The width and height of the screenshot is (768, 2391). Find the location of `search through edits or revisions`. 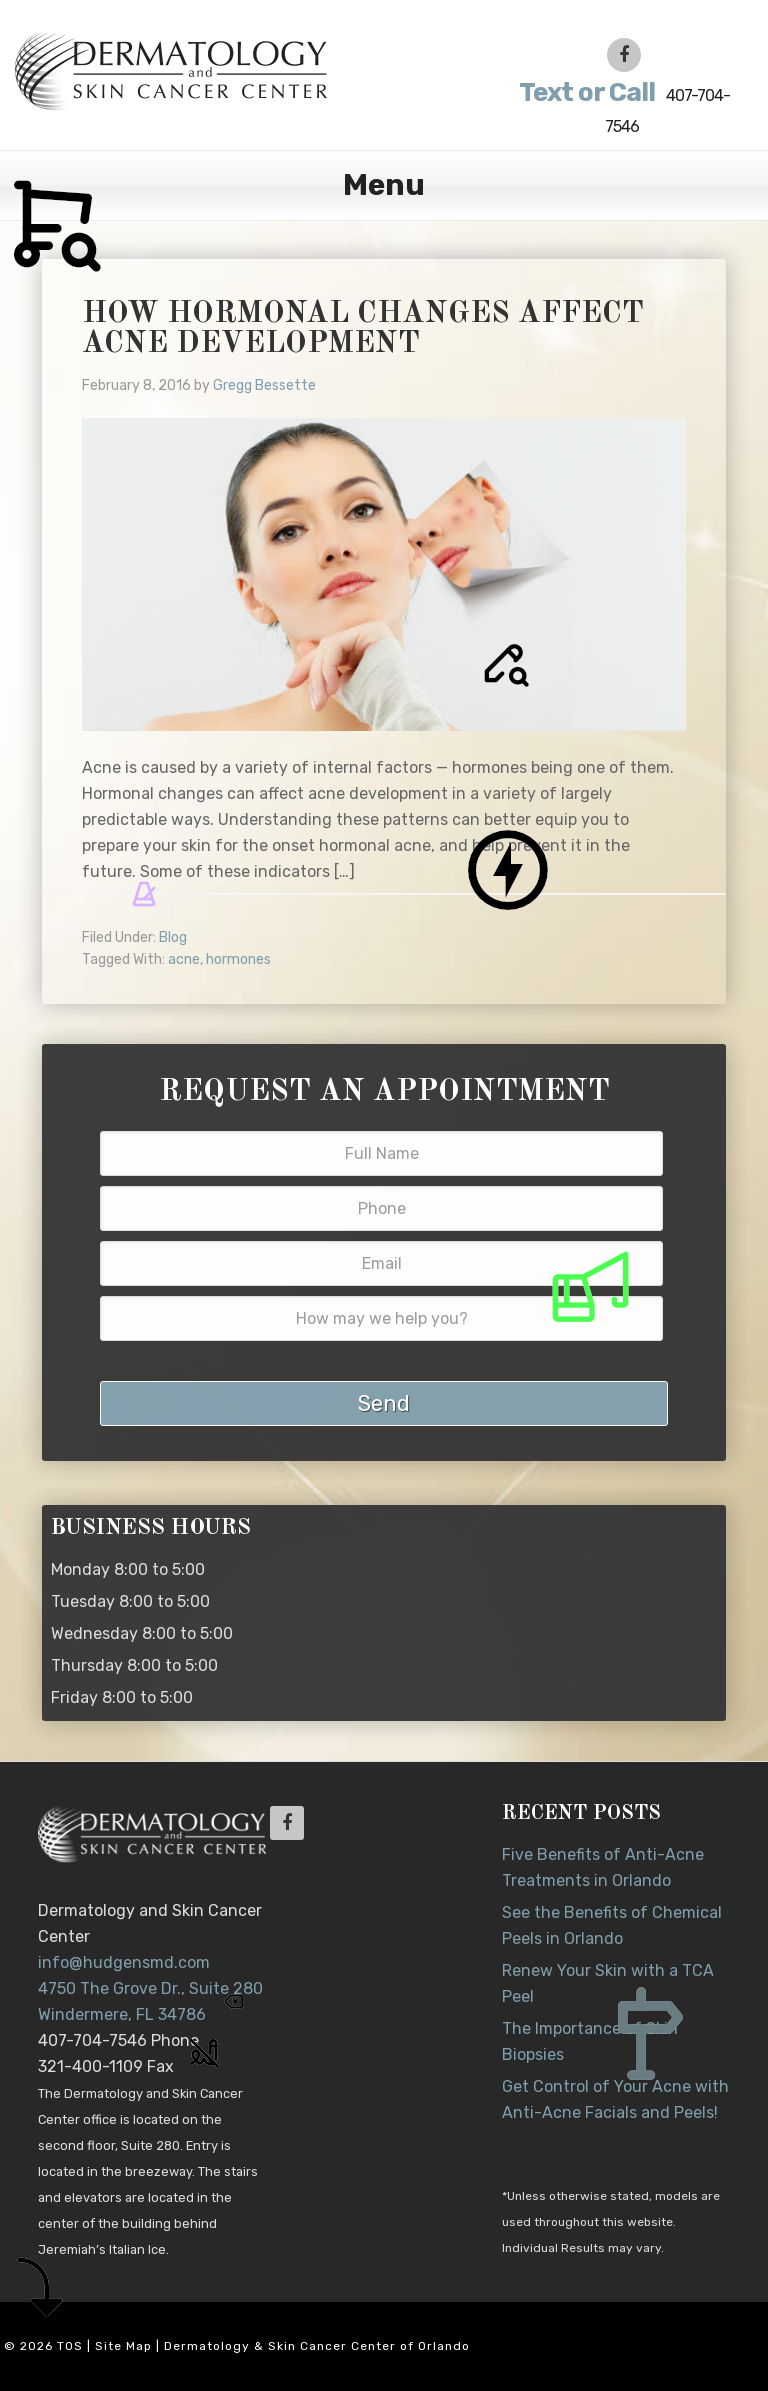

search through edits or revisions is located at coordinates (504, 662).